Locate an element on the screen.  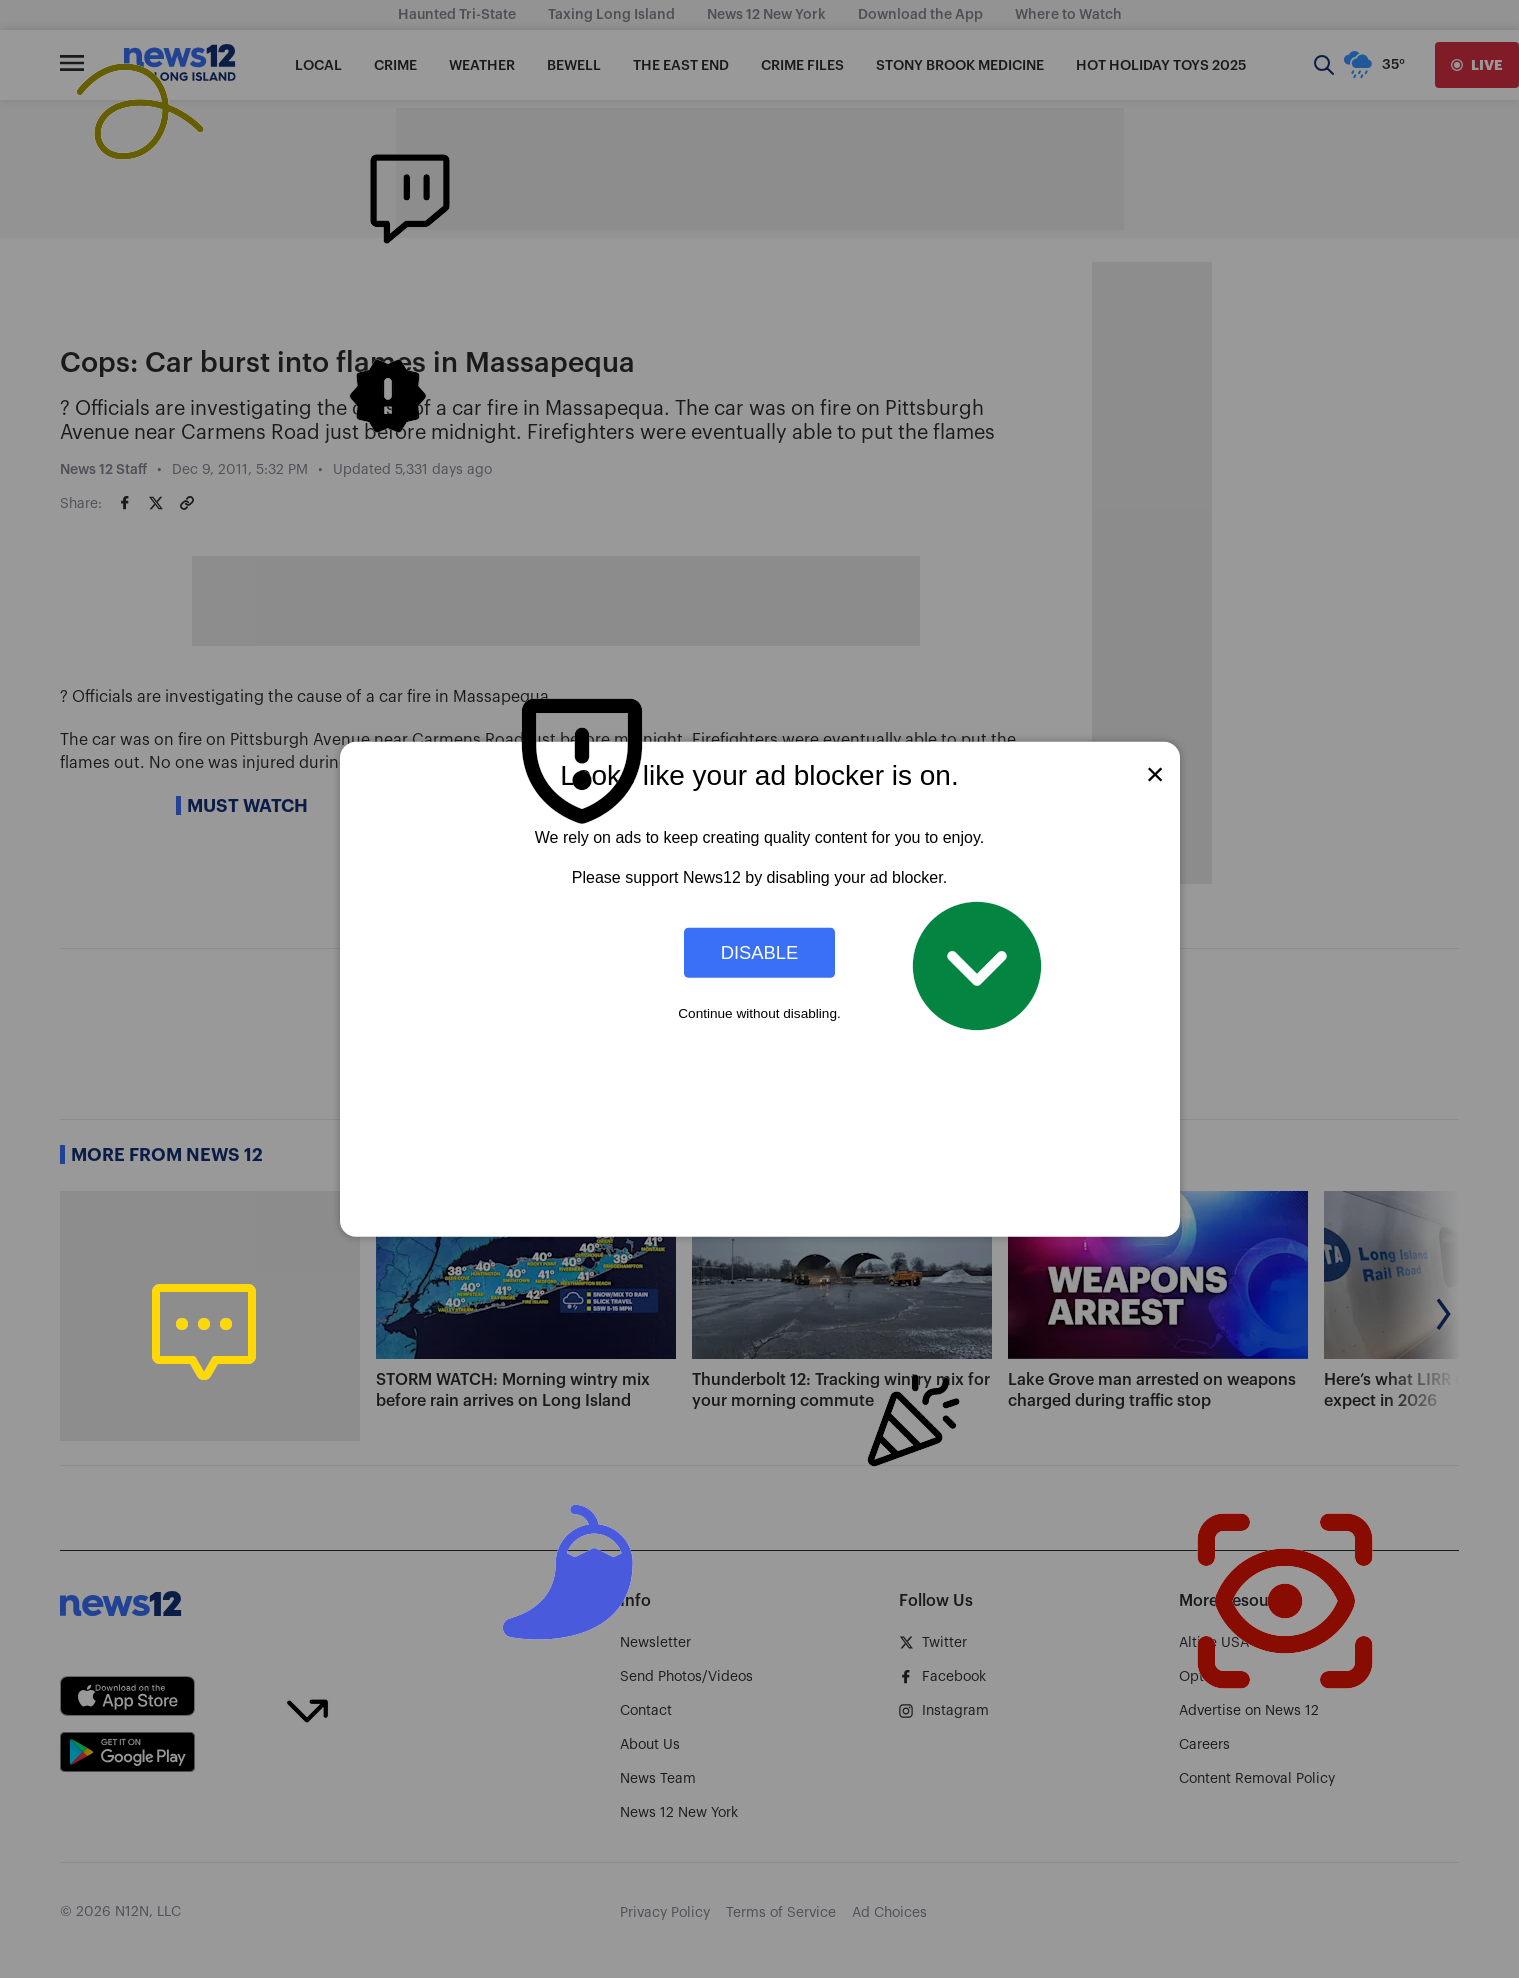
indicates new or recently added content is located at coordinates (388, 396).